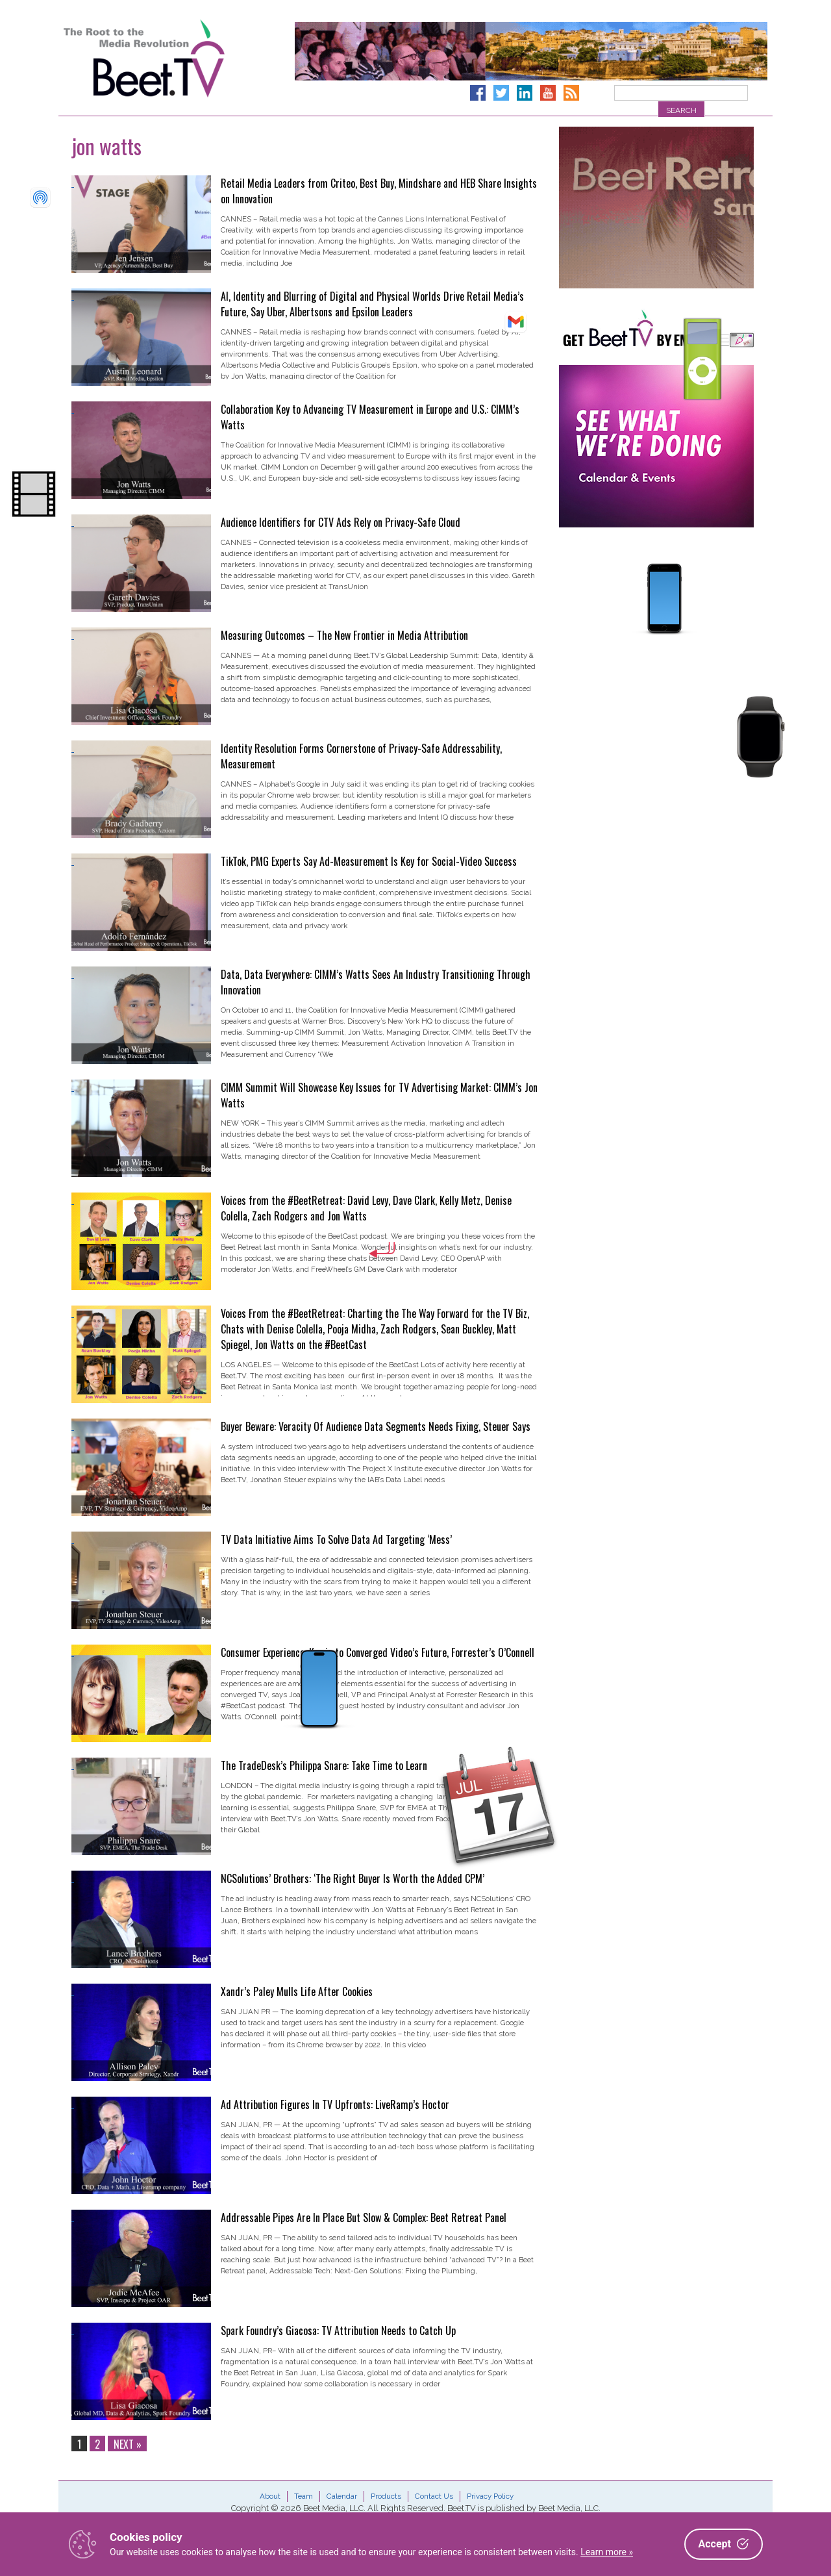  Describe the element at coordinates (664, 599) in the screenshot. I see `iPhone 7 device icon for system identification` at that location.